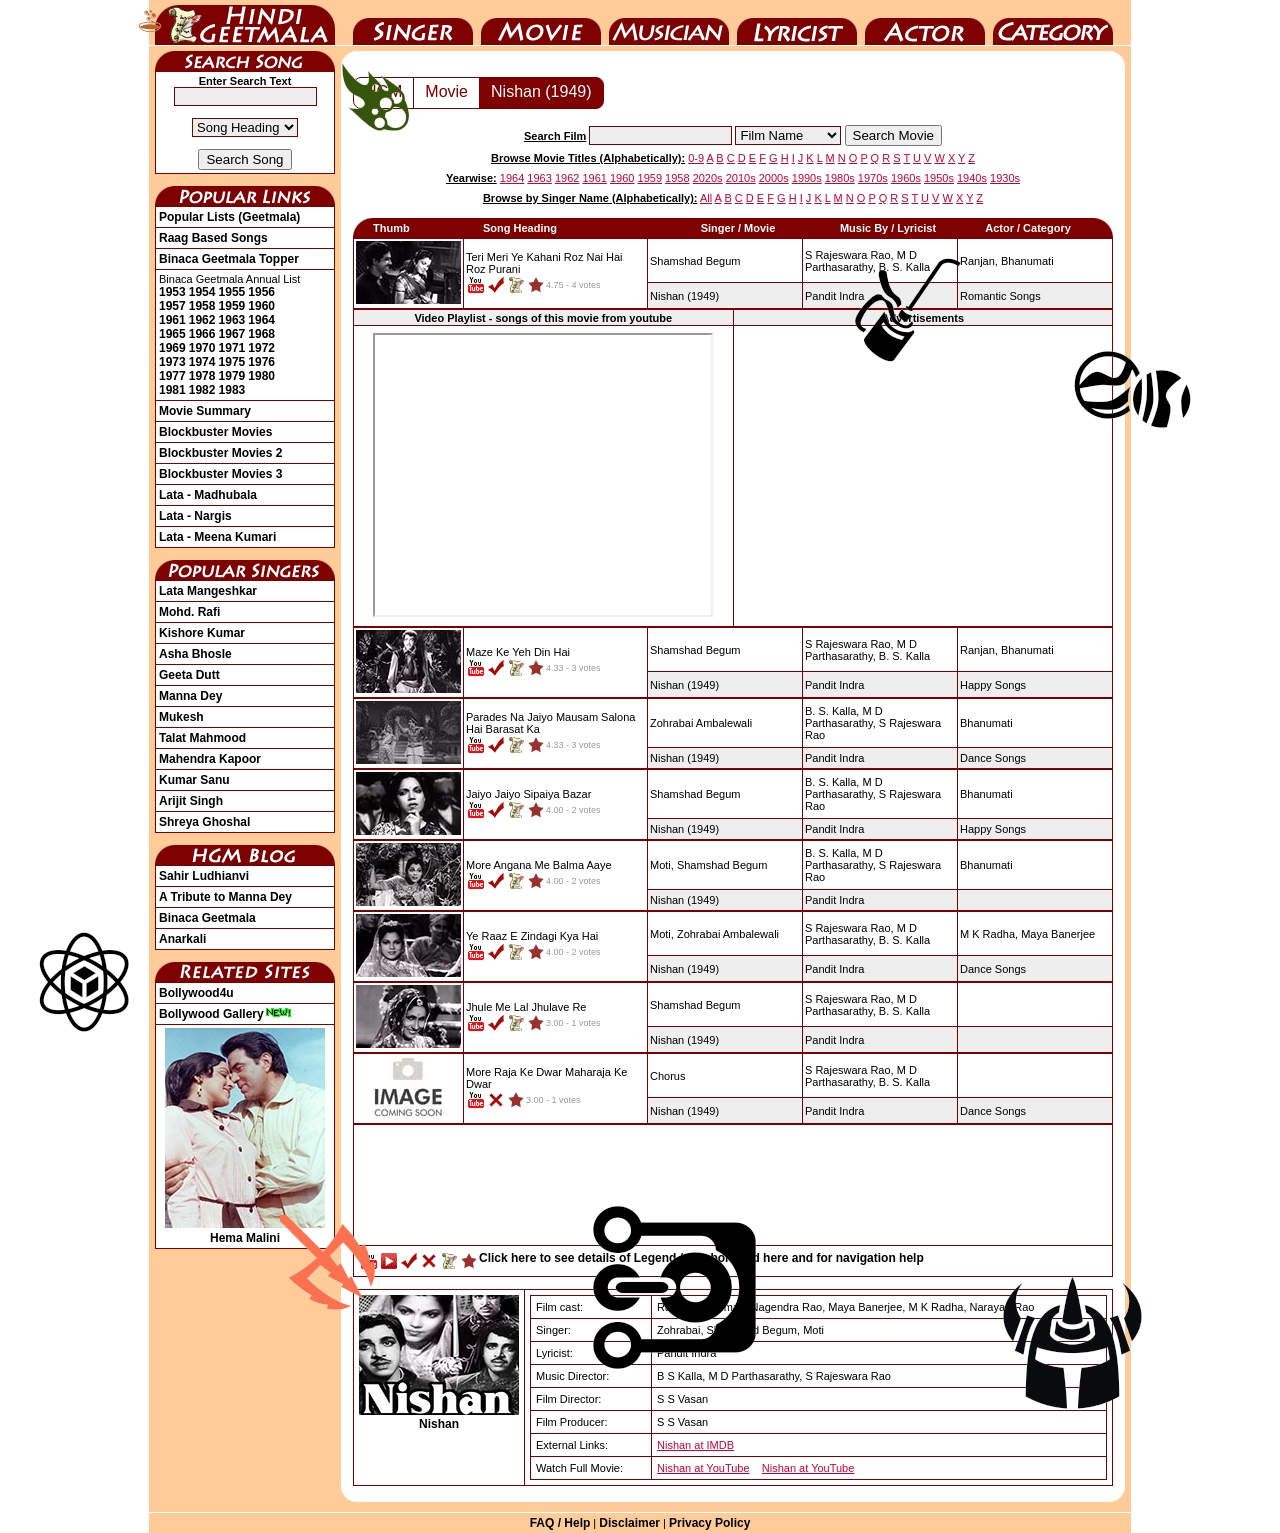 This screenshot has width=1280, height=1533. Describe the element at coordinates (674, 1287) in the screenshot. I see `access connection or node settings` at that location.